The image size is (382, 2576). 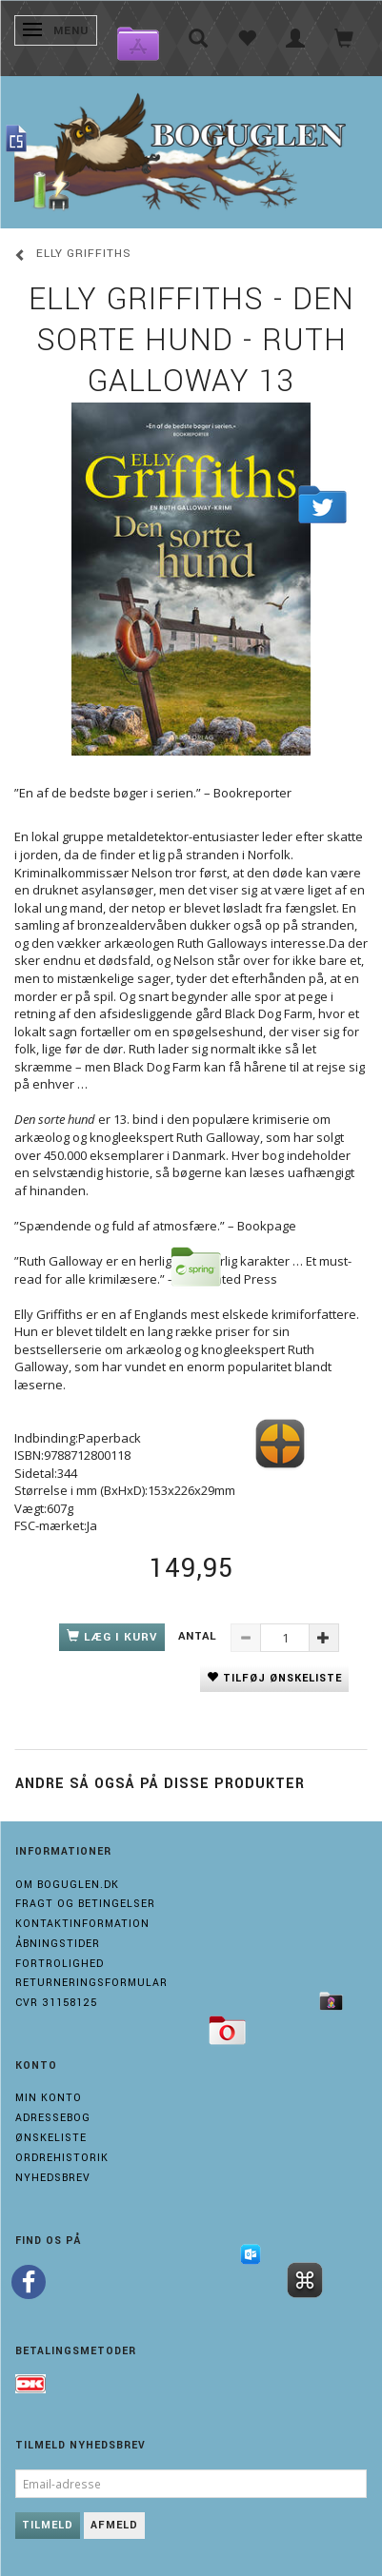 What do you see at coordinates (138, 44) in the screenshot?
I see `open templates folder` at bounding box center [138, 44].